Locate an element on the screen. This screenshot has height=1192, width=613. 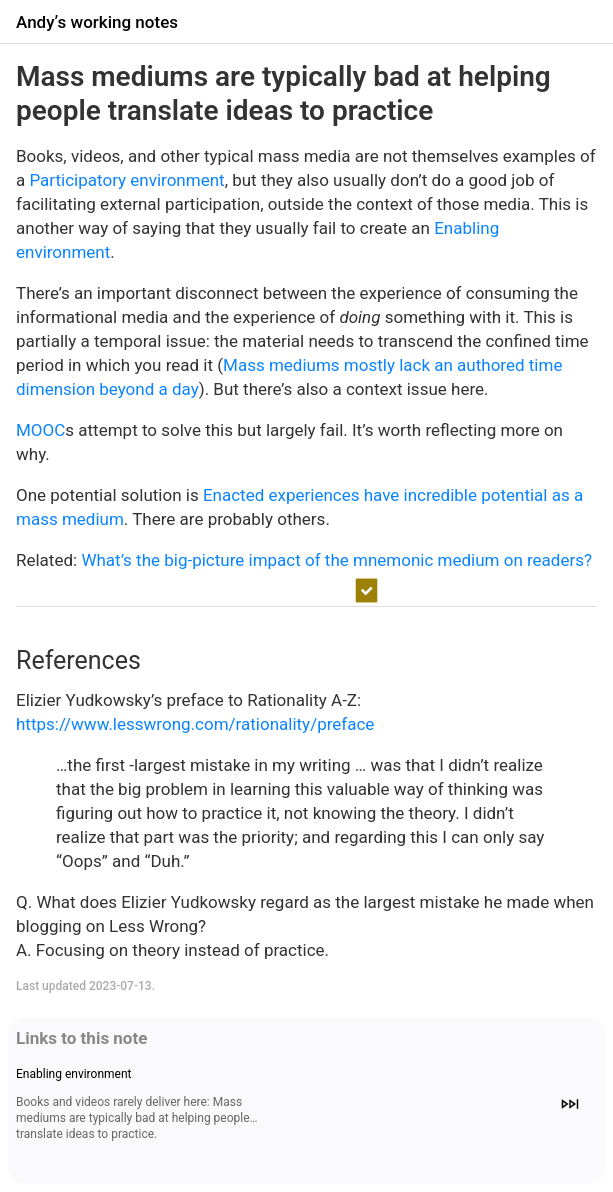
mark task as complete is located at coordinates (366, 590).